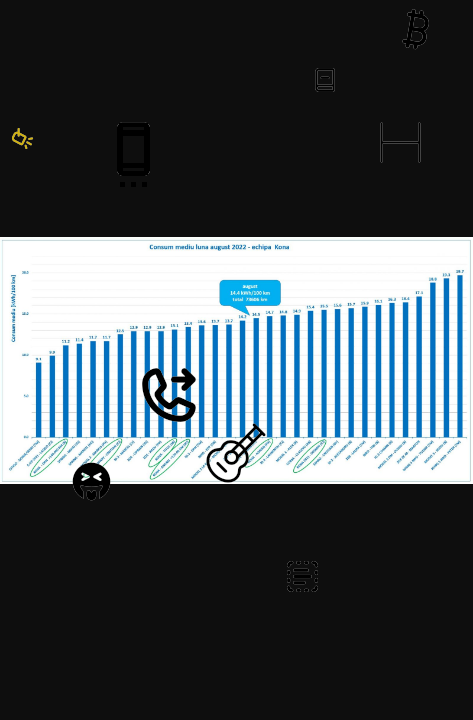  Describe the element at coordinates (235, 453) in the screenshot. I see `access music or audio settings` at that location.